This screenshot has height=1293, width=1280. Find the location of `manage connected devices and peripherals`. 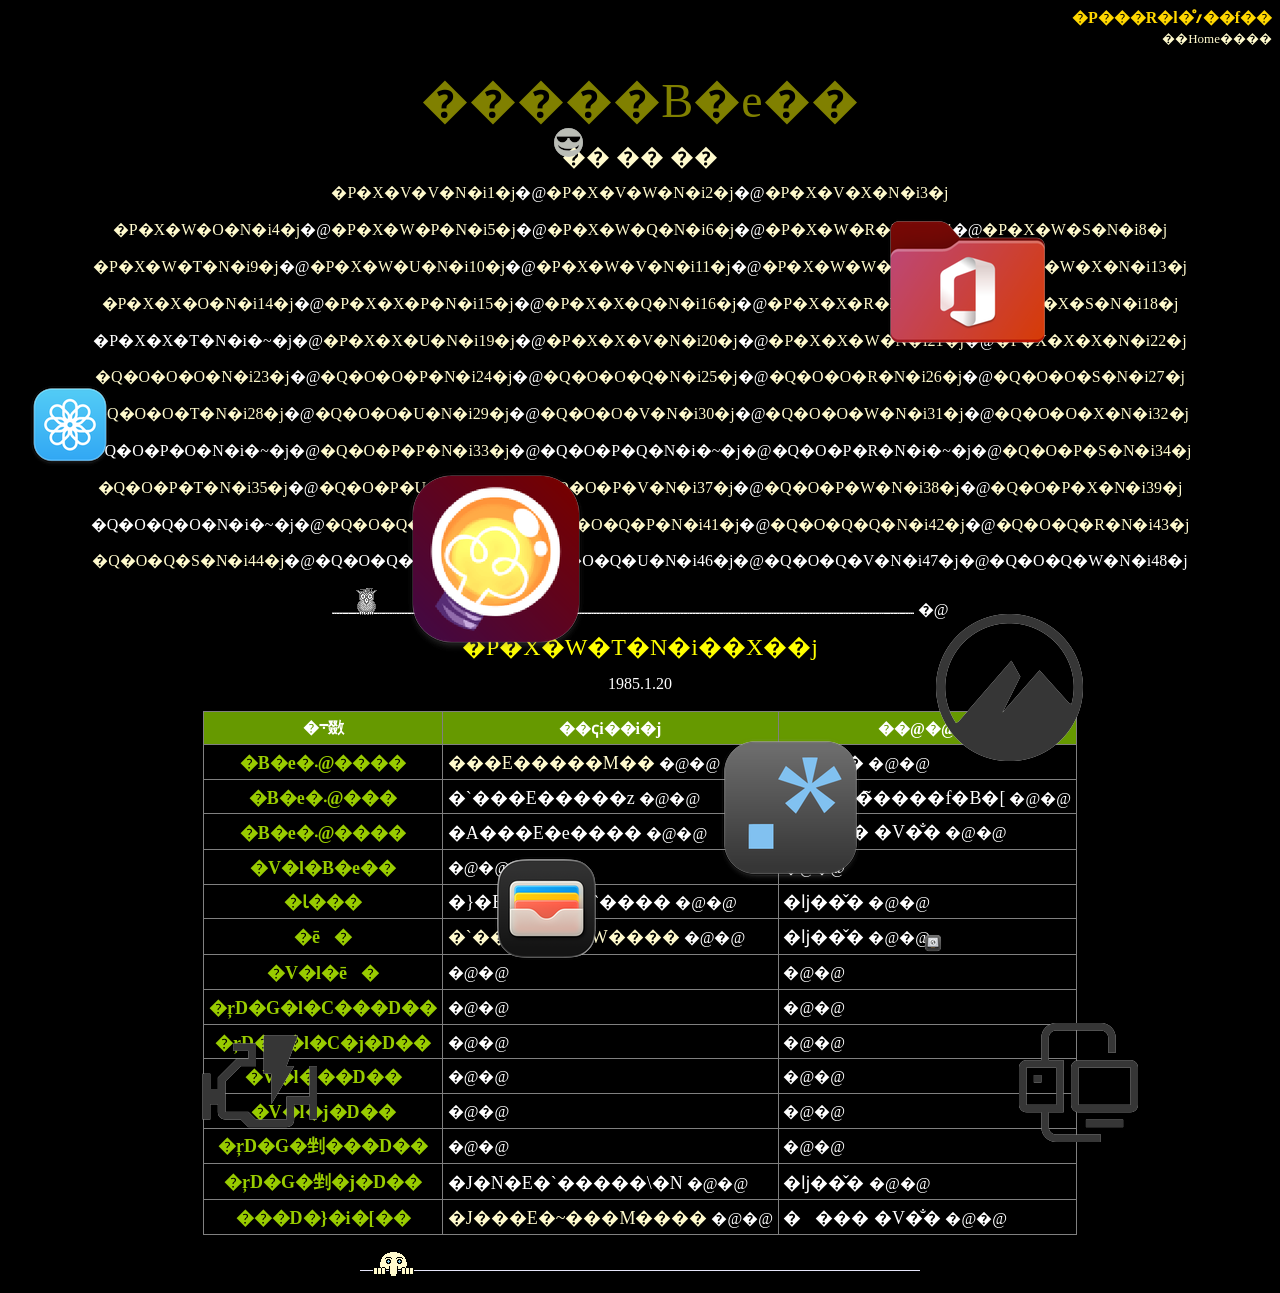

manage connected devices and peripherals is located at coordinates (1078, 1082).